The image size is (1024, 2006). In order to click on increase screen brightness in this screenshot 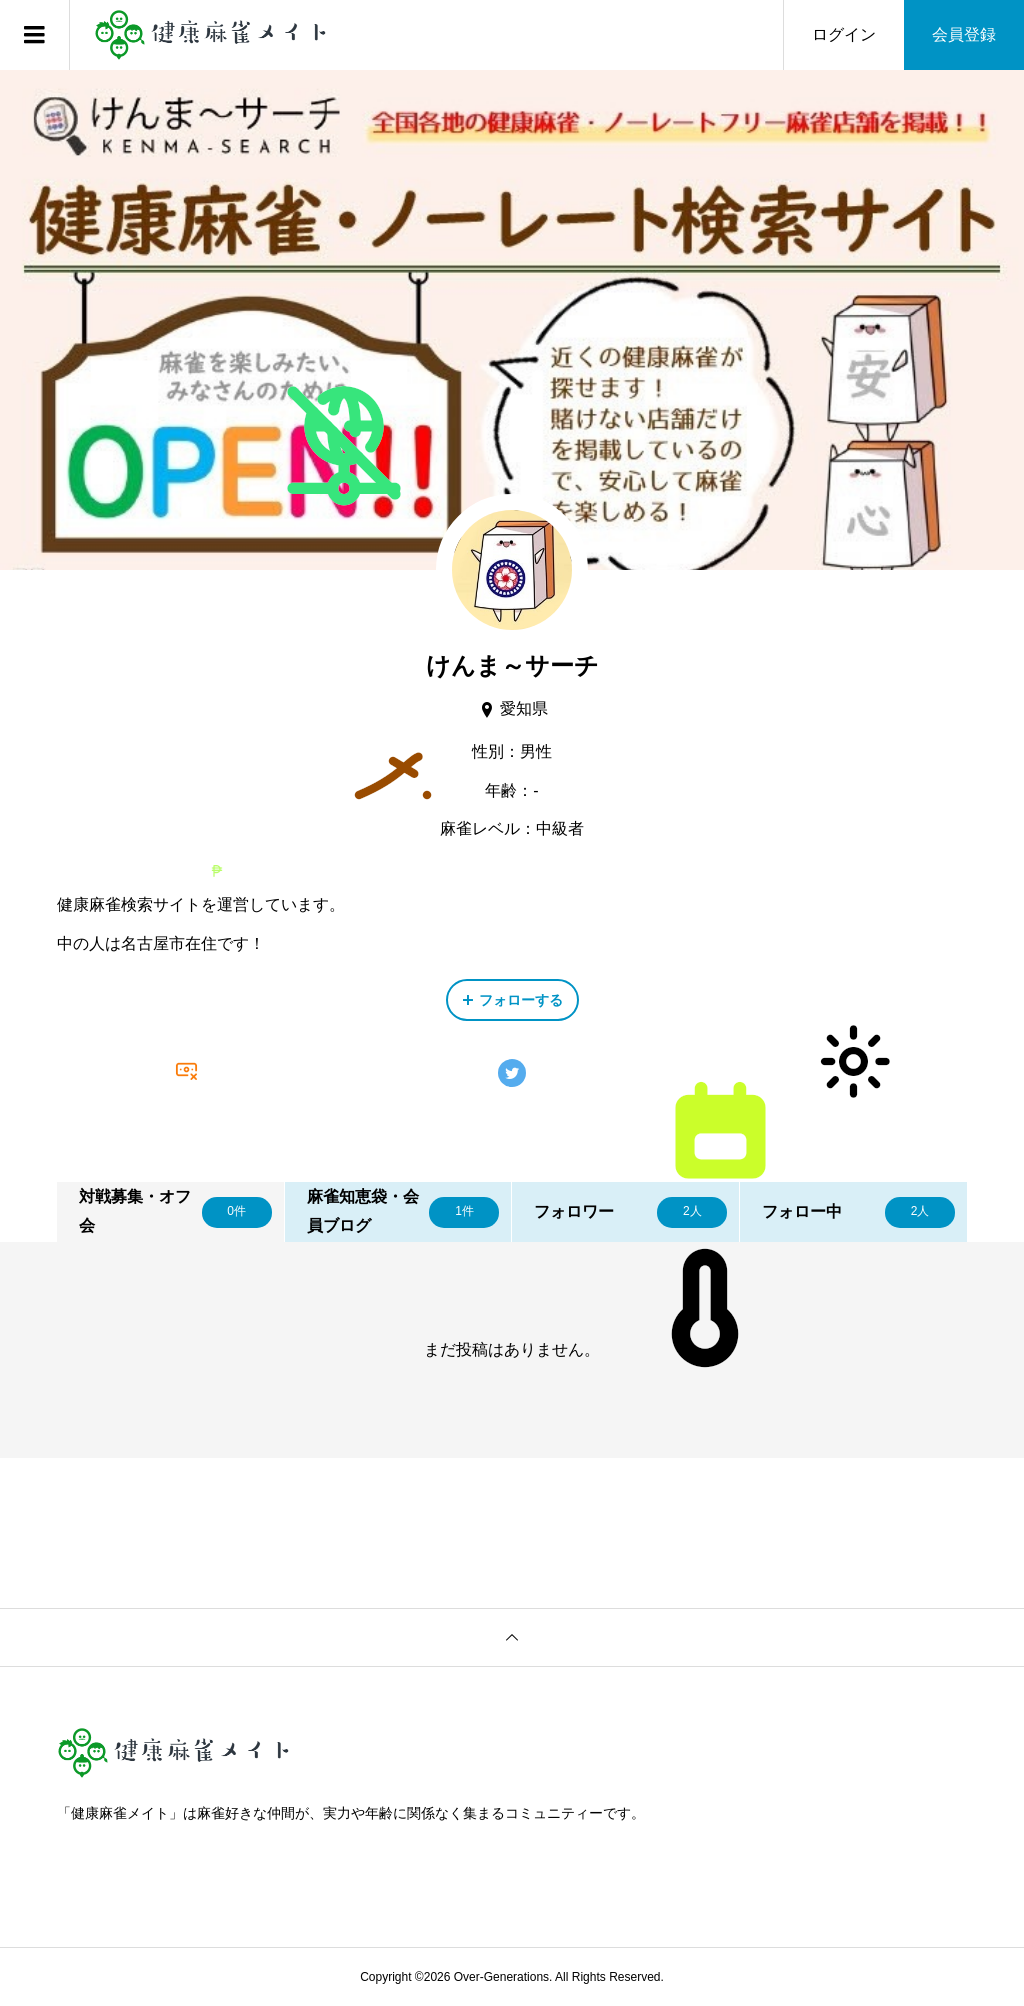, I will do `click(853, 1061)`.